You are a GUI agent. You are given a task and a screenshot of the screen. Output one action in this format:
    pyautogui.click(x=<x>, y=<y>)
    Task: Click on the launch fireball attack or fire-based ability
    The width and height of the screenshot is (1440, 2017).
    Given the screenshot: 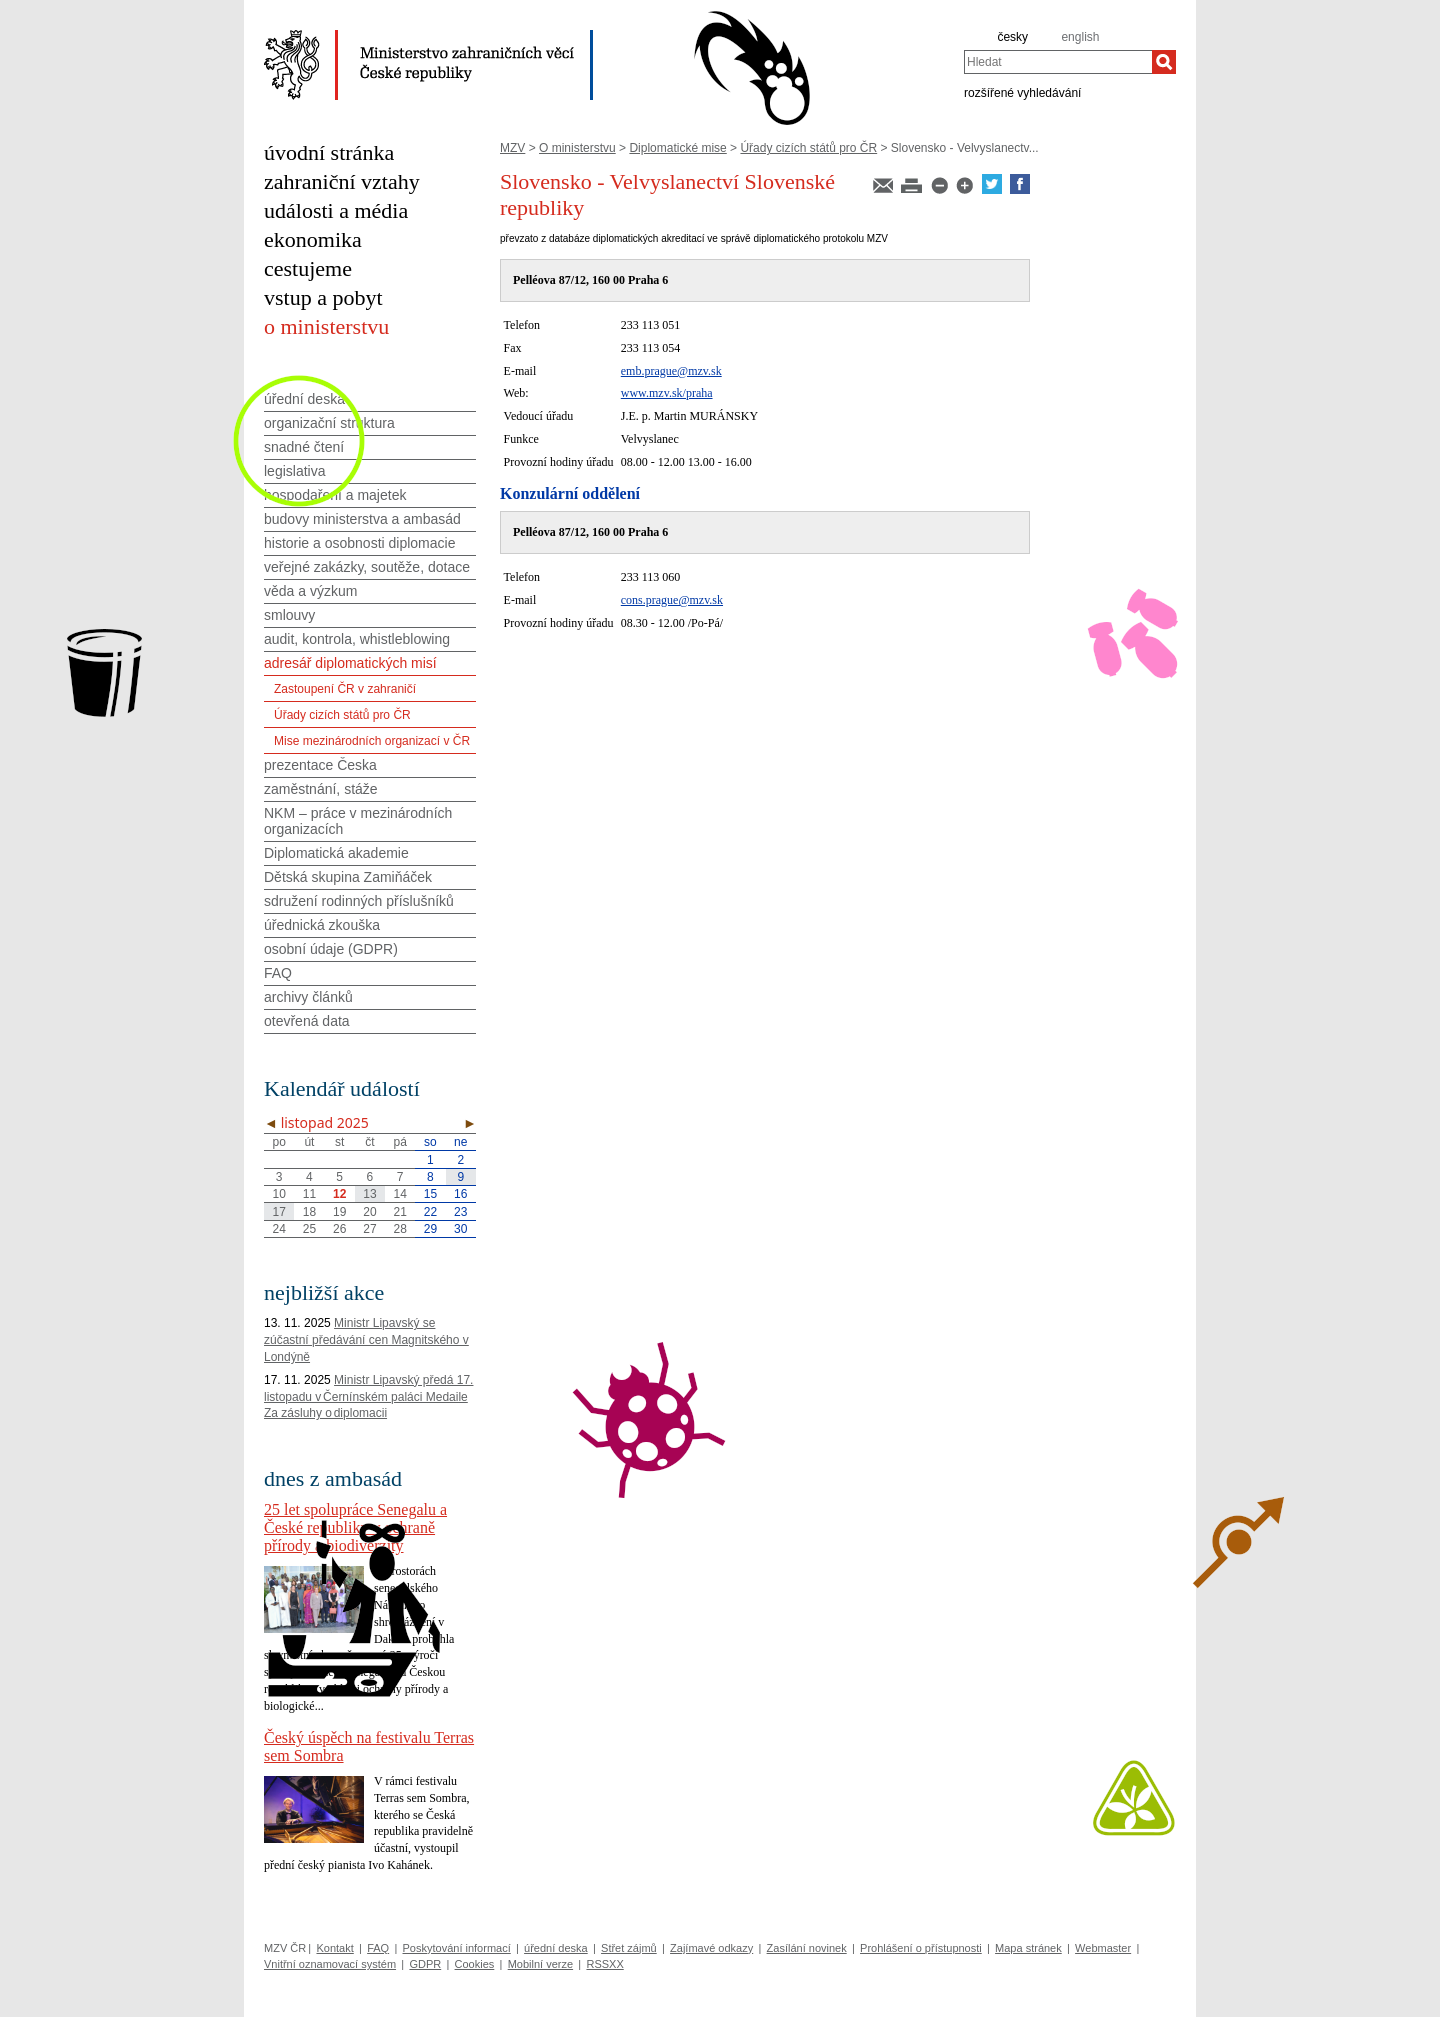 What is the action you would take?
    pyautogui.click(x=752, y=68)
    